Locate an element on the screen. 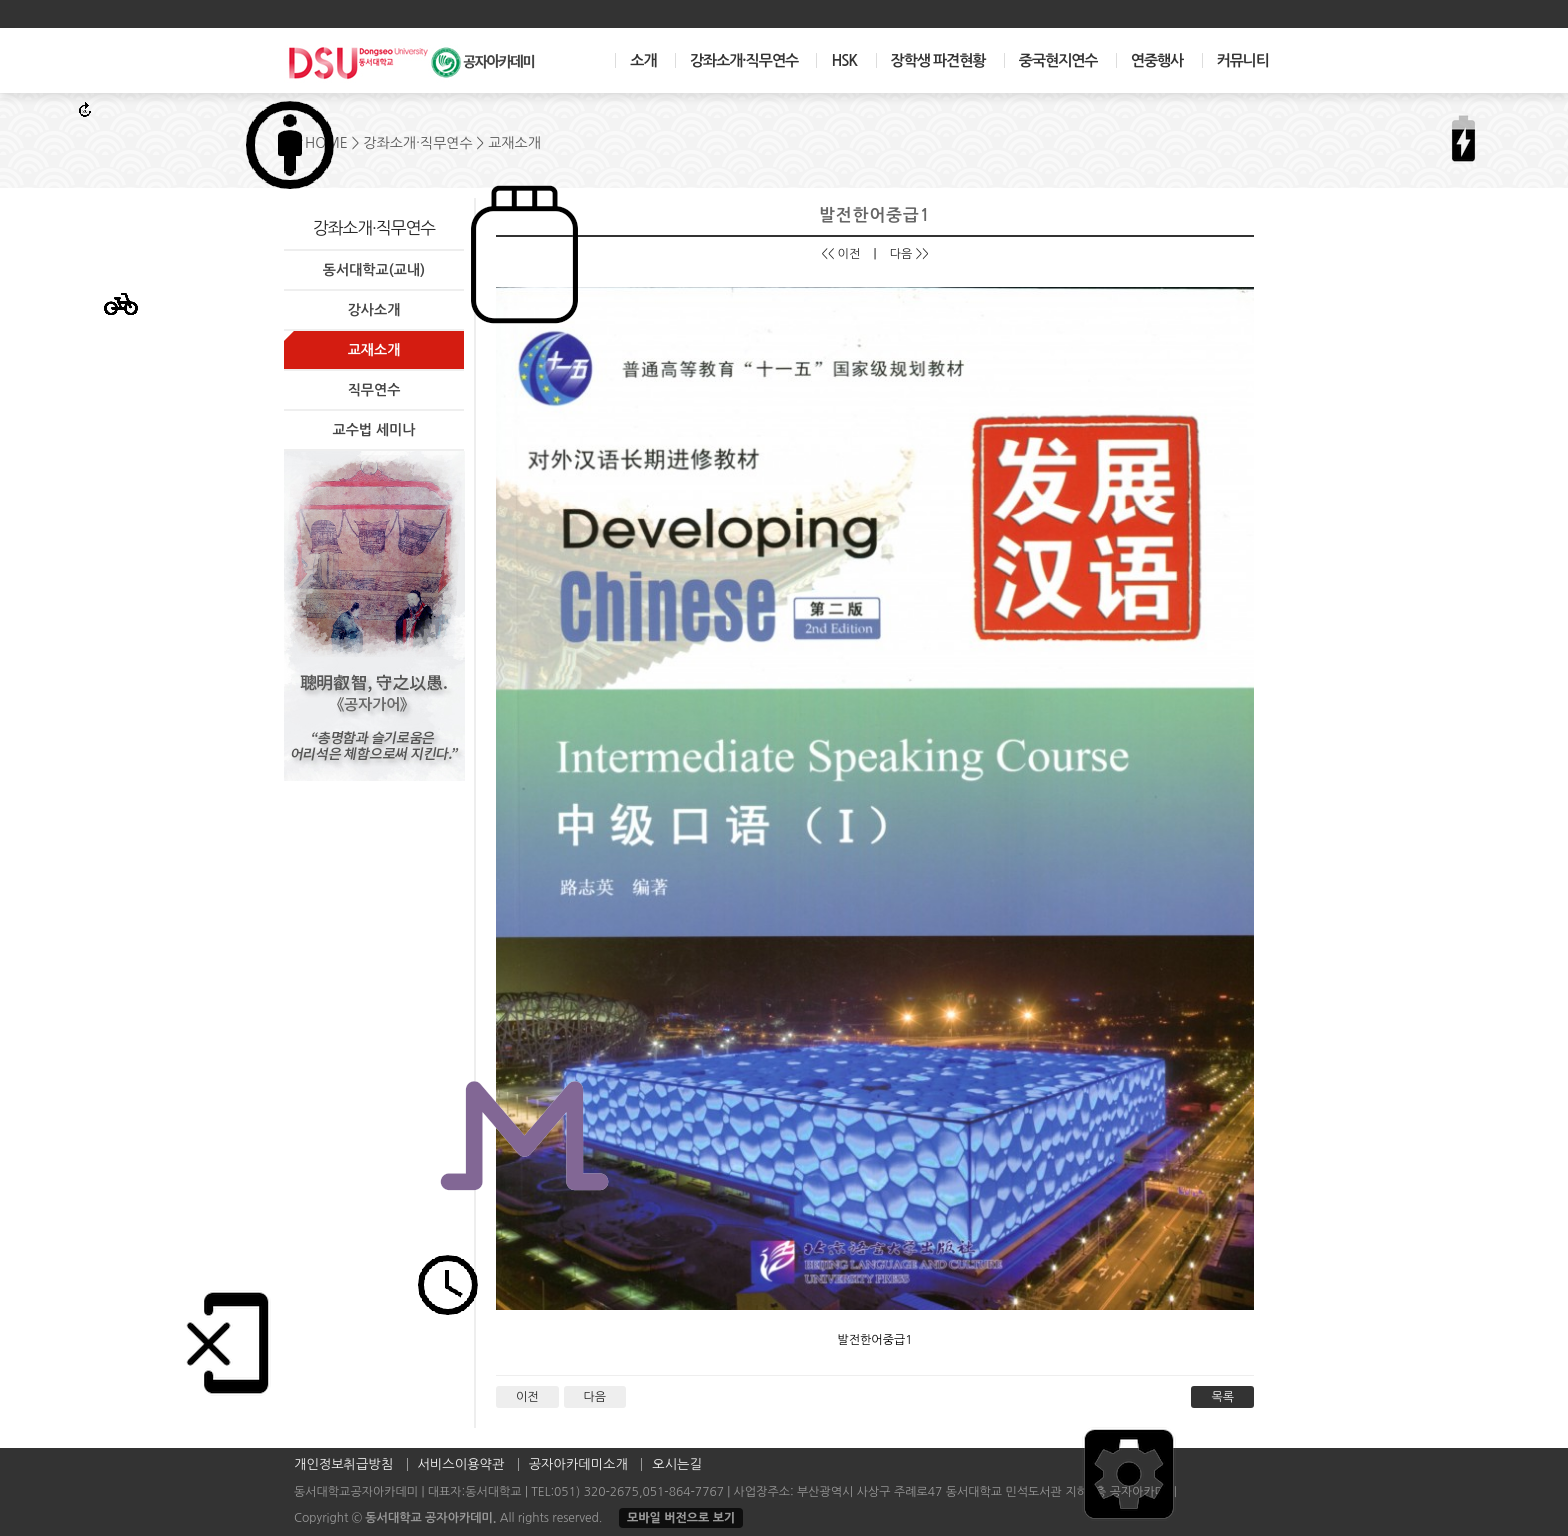 This screenshot has width=1568, height=1536. disconnect or unlink a mobile device is located at coordinates (227, 1343).